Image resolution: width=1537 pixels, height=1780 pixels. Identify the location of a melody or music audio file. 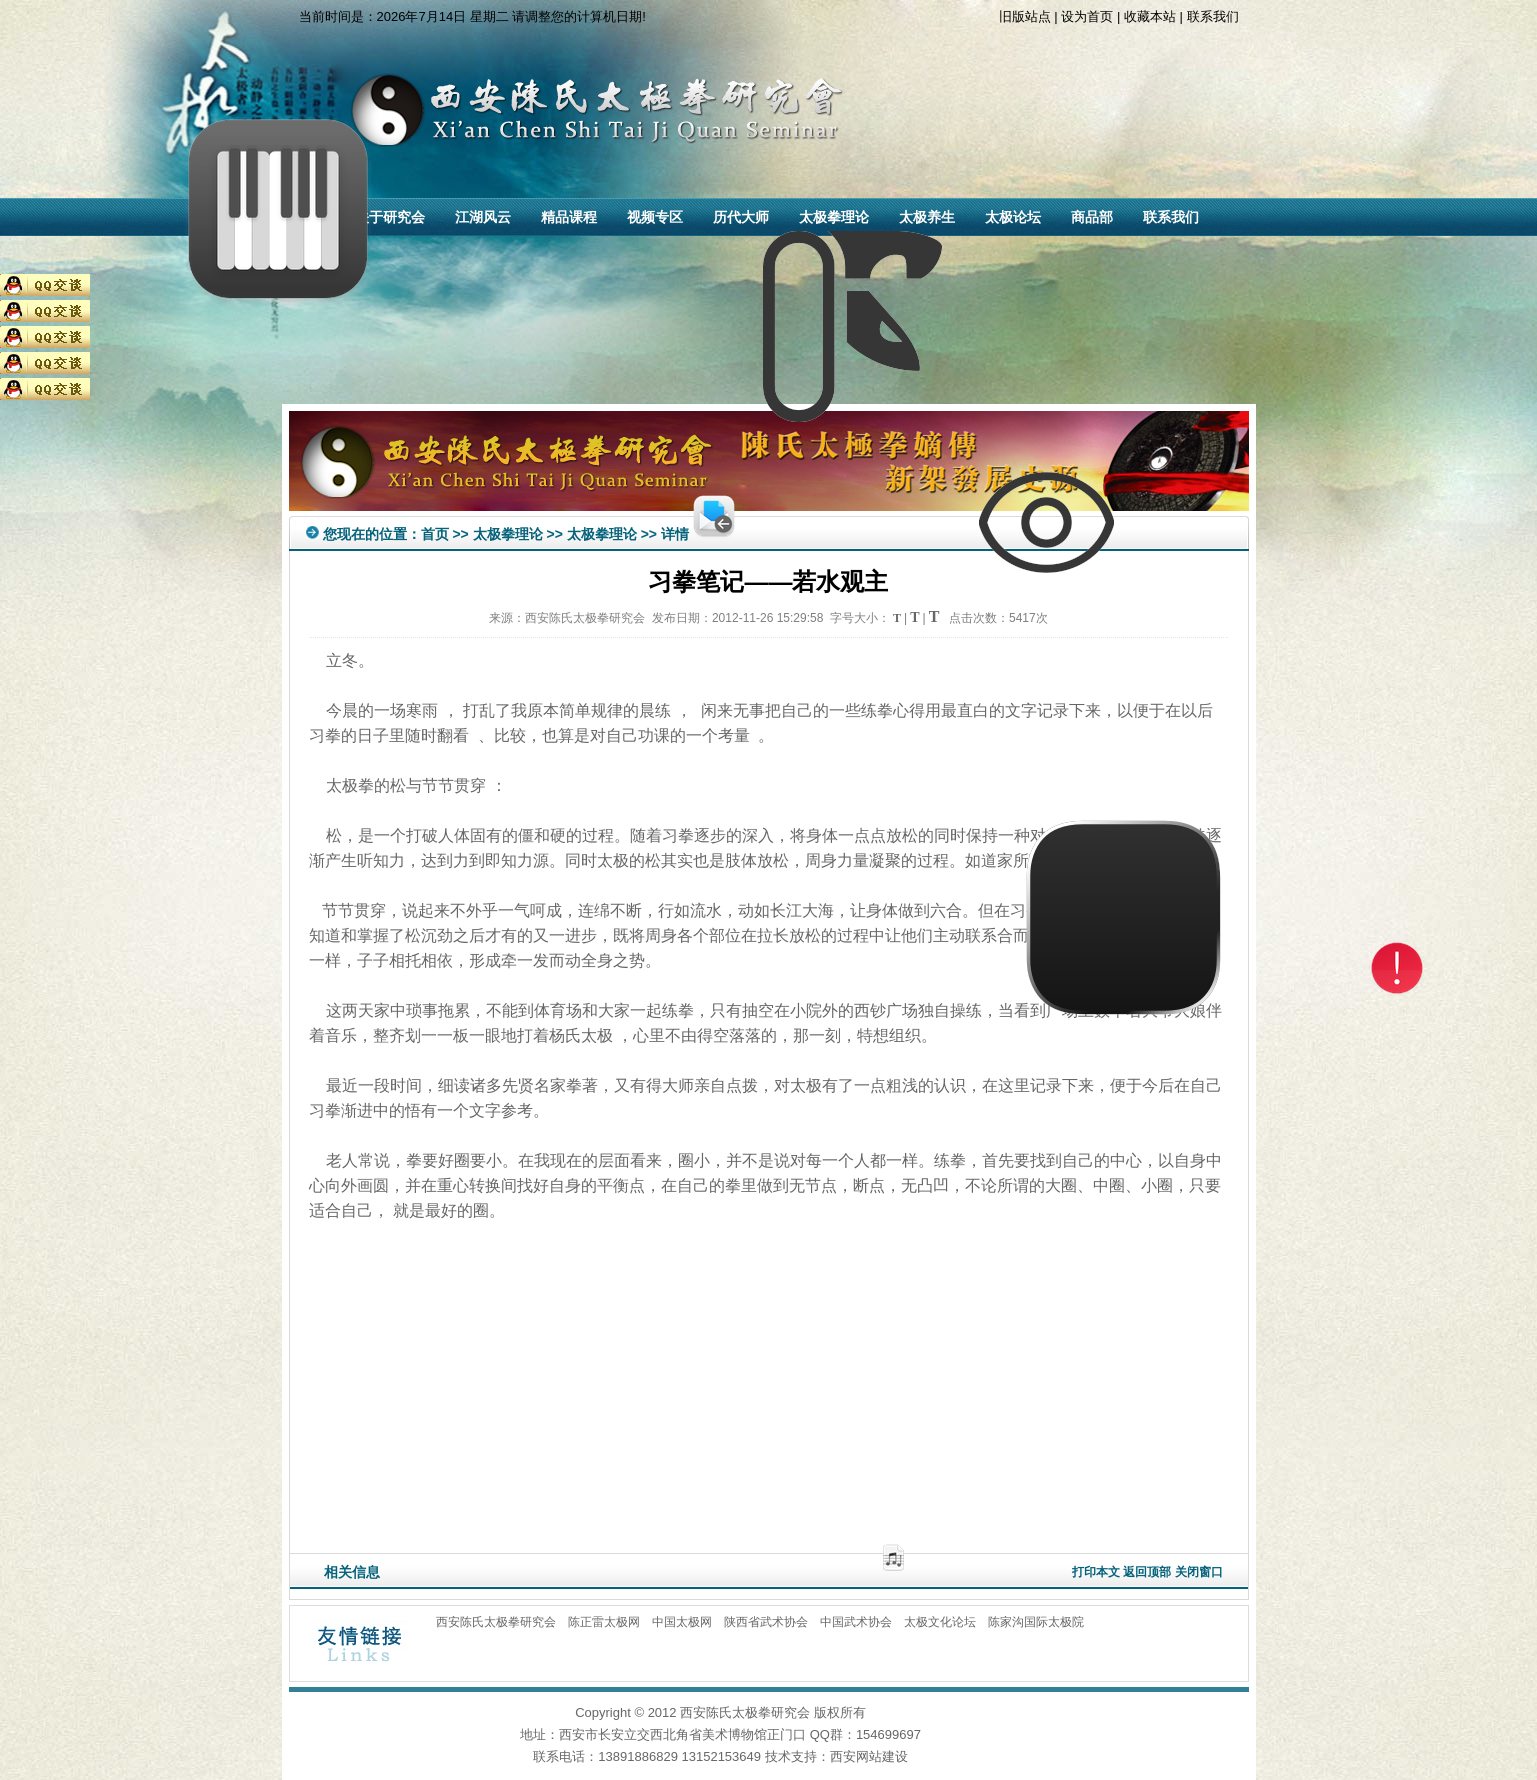
(893, 1557).